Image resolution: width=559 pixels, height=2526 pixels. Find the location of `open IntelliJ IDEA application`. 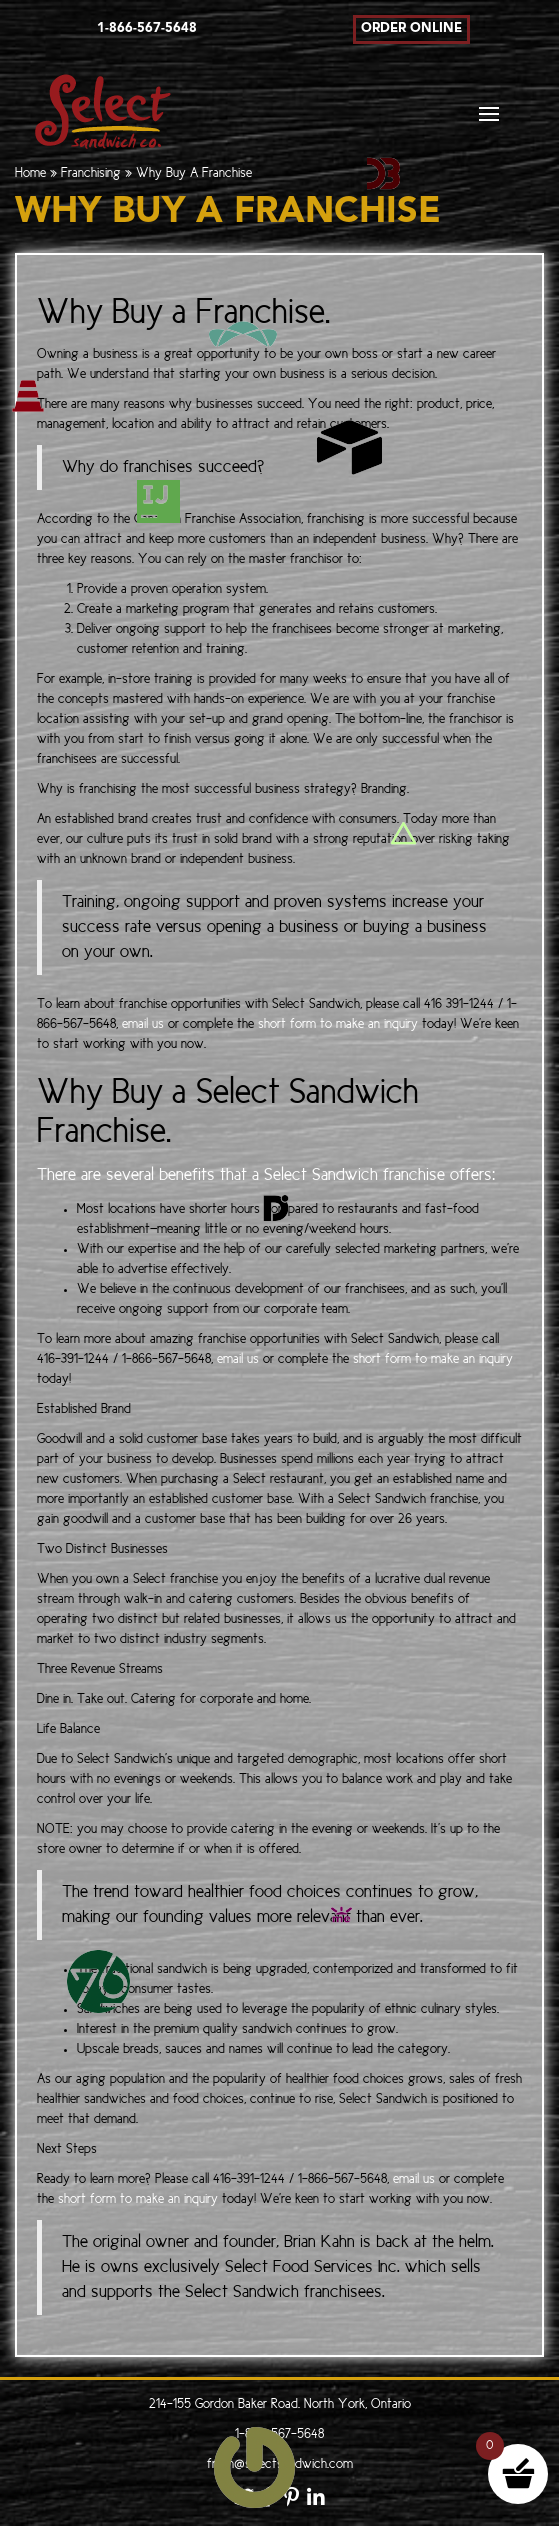

open IntelliJ IDEA application is located at coordinates (158, 501).